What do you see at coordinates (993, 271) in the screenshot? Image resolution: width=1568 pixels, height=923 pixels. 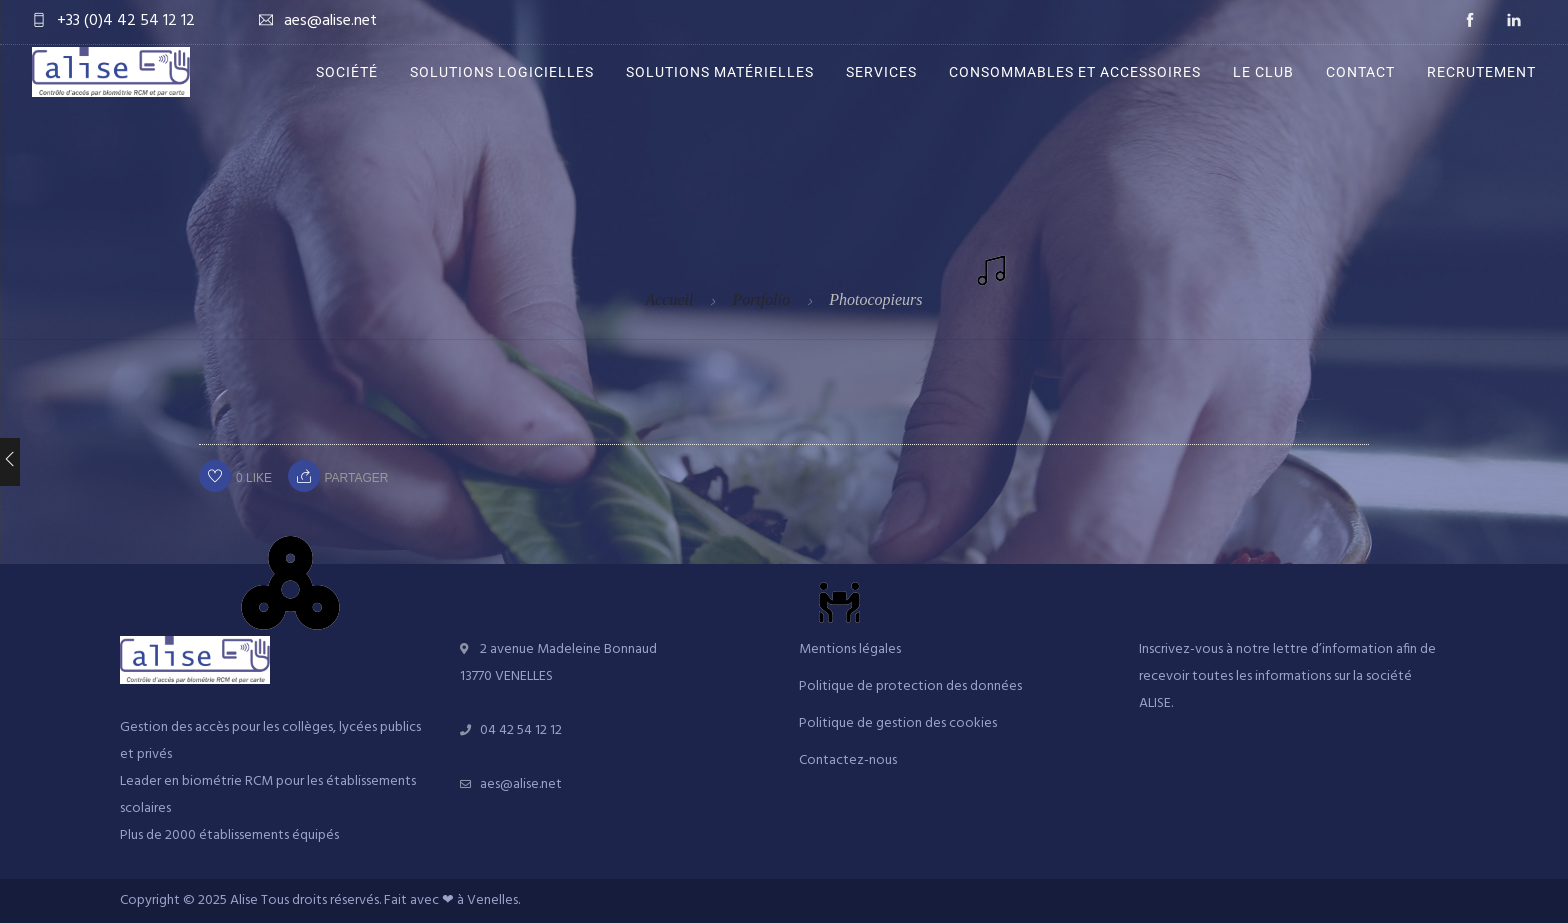 I see `access music library or audio files` at bounding box center [993, 271].